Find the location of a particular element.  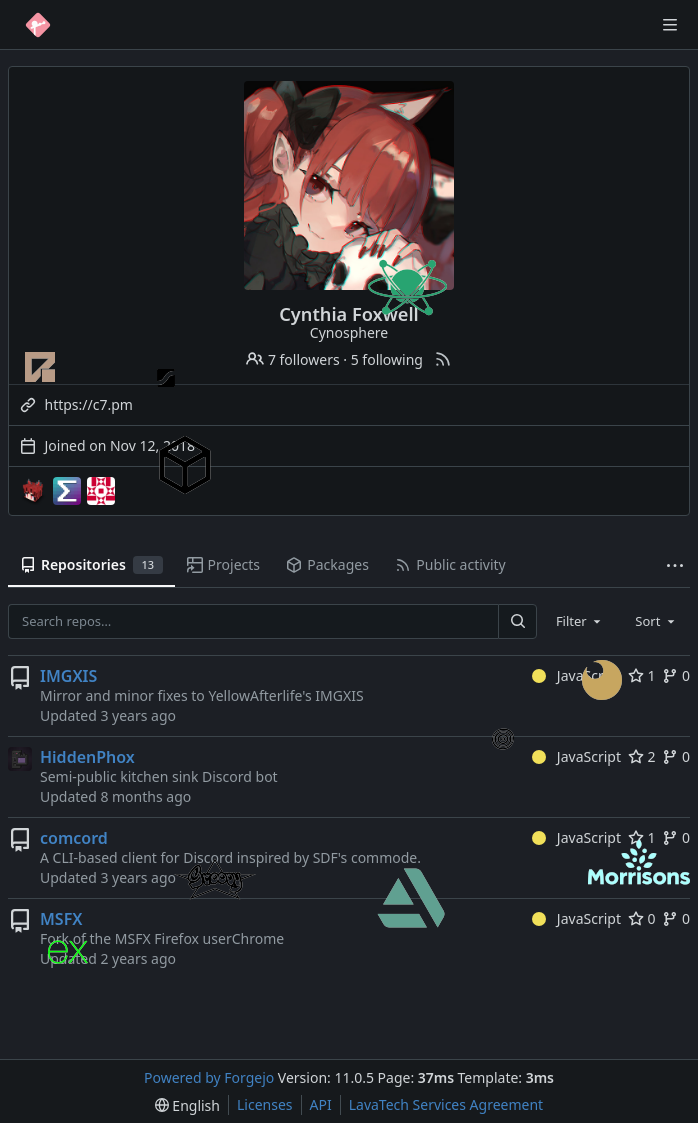

proteus software logo is located at coordinates (407, 287).